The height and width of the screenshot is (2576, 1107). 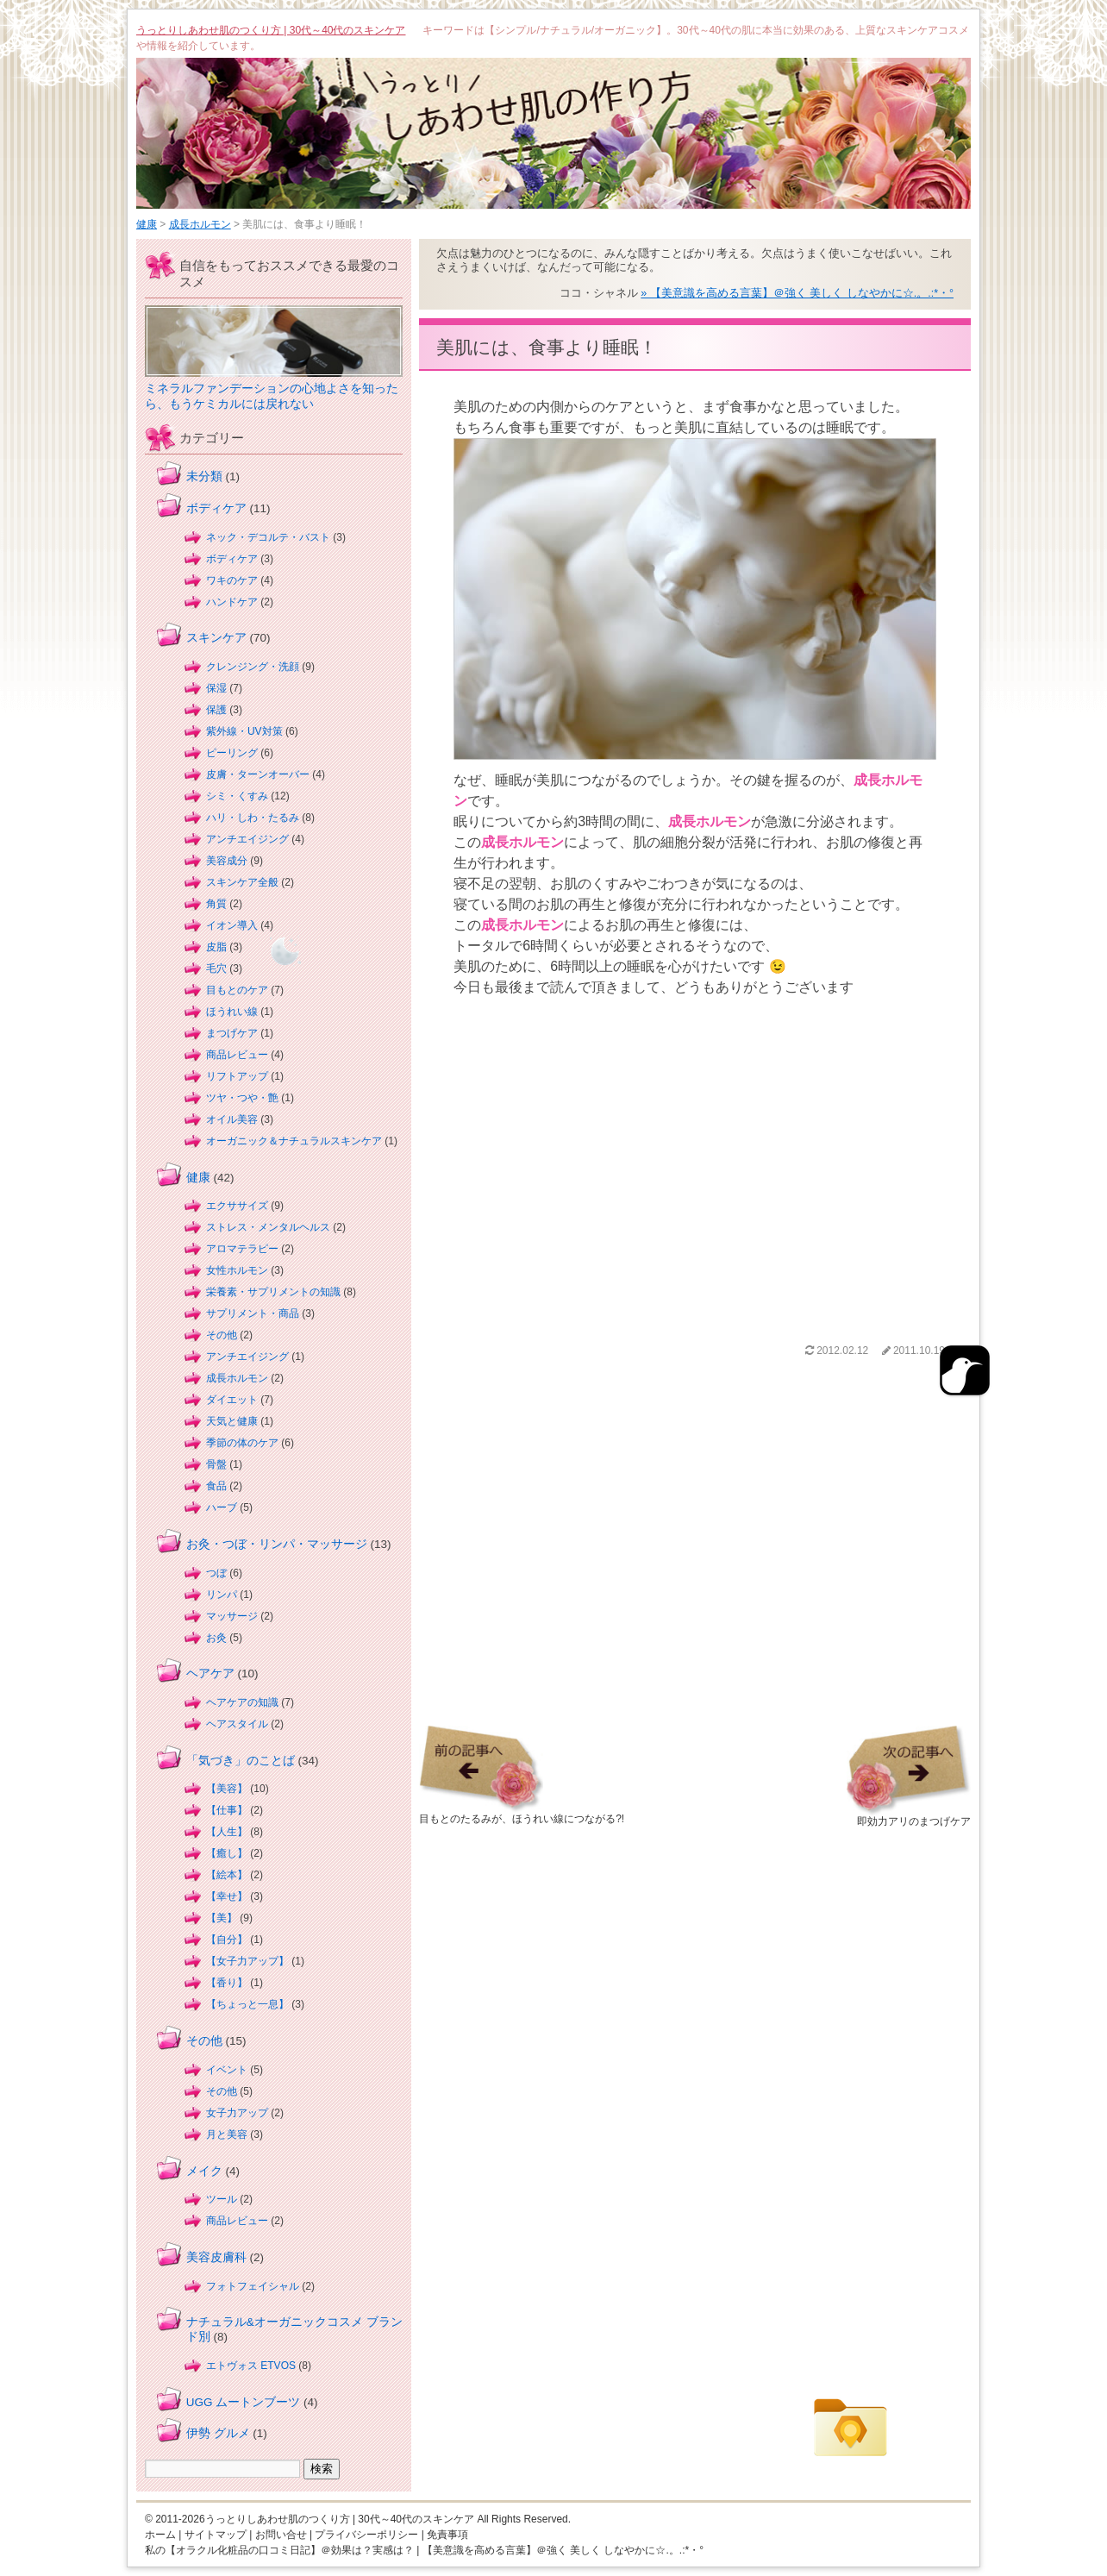 What do you see at coordinates (285, 951) in the screenshot?
I see `indicates clear night weather conditions` at bounding box center [285, 951].